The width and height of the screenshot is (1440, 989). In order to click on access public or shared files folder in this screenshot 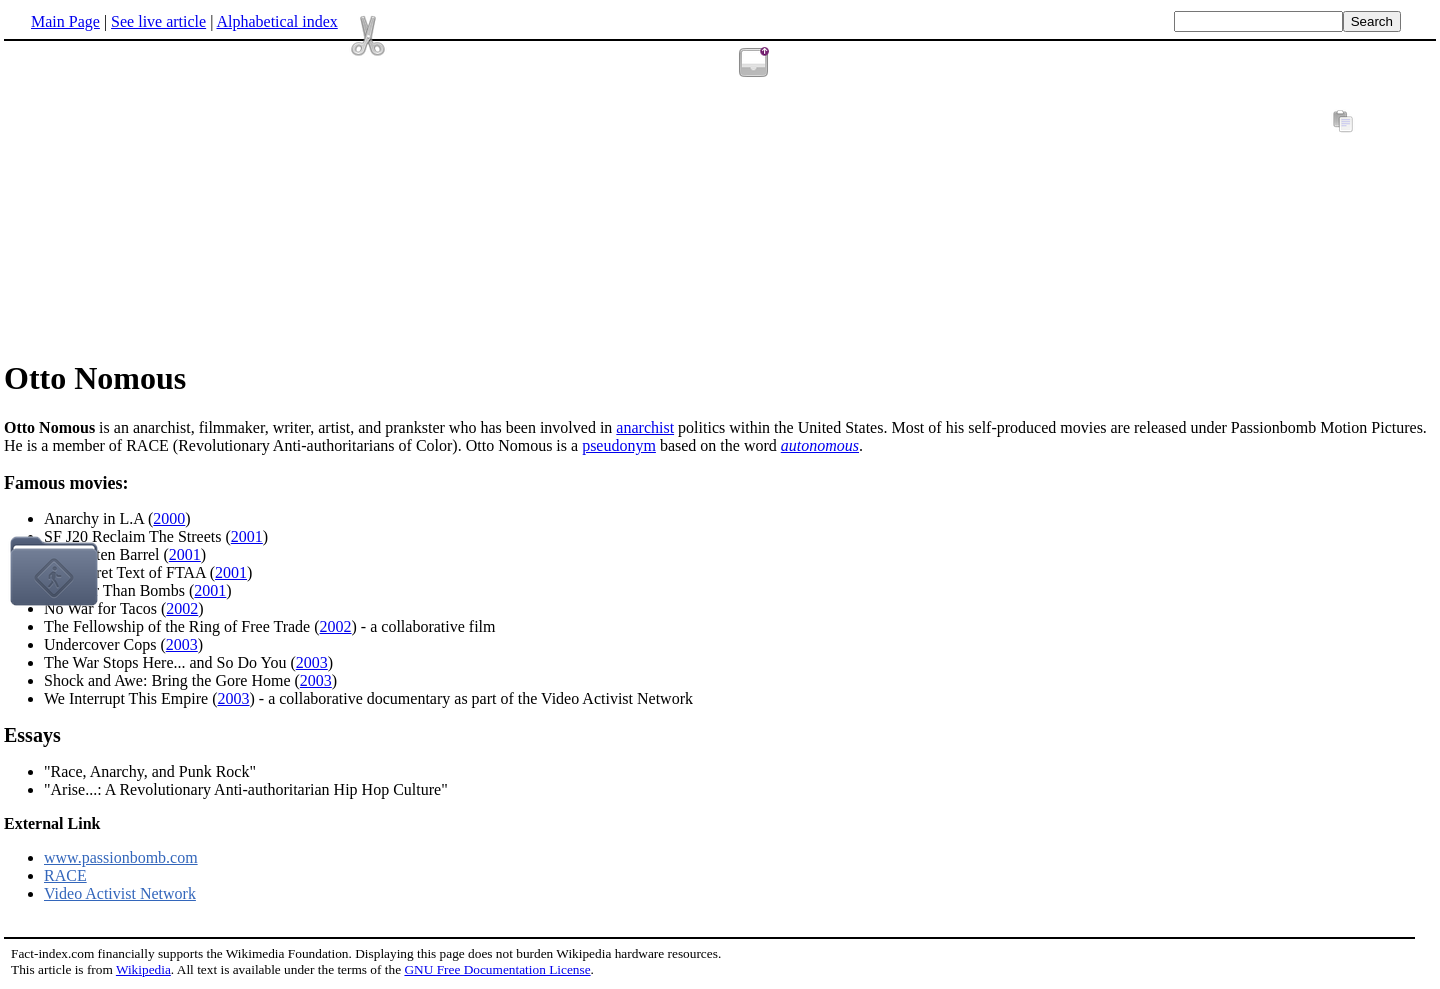, I will do `click(54, 571)`.